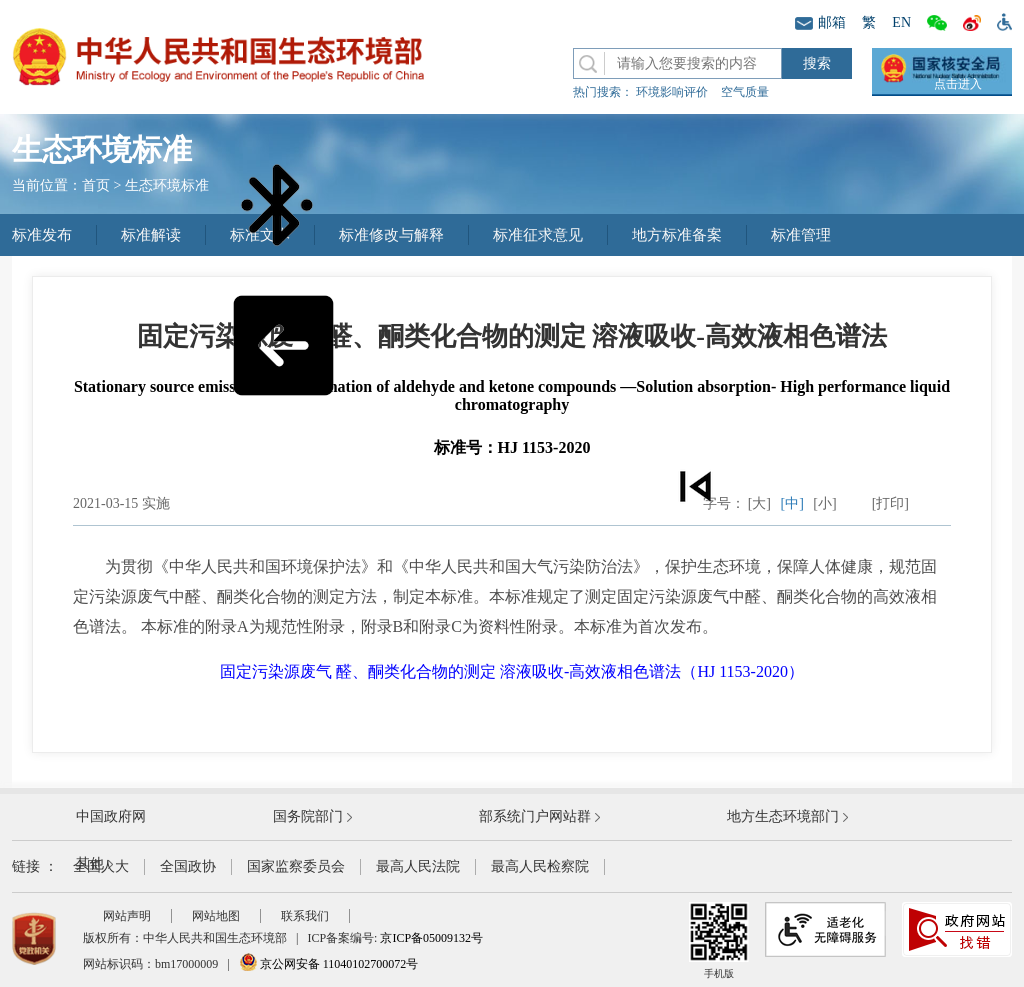 Image resolution: width=1024 pixels, height=987 pixels. I want to click on indicates an active bluetooth connection, so click(277, 205).